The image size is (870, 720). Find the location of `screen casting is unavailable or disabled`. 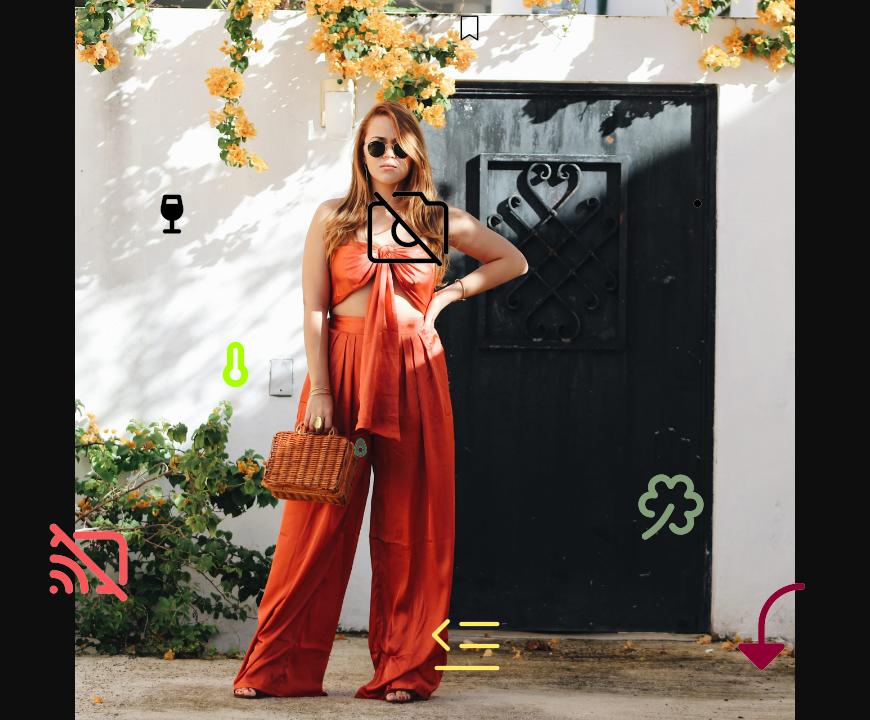

screen casting is unavailable or disabled is located at coordinates (88, 562).